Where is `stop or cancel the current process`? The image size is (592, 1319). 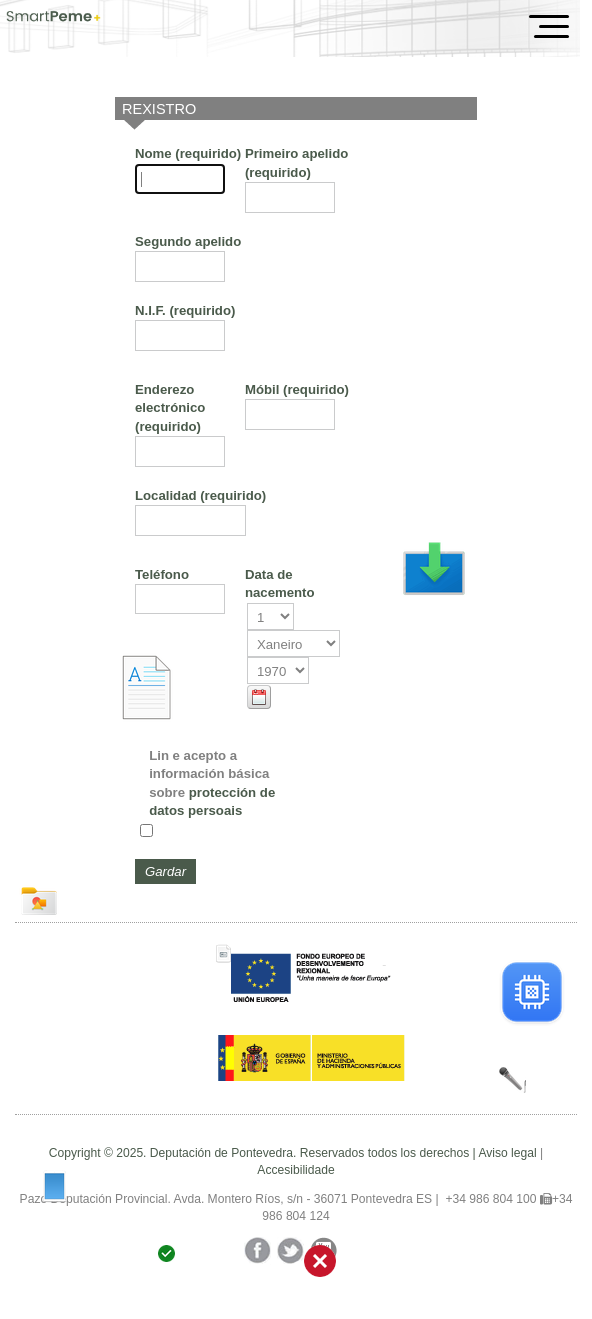
stop or cancel the current process is located at coordinates (320, 1261).